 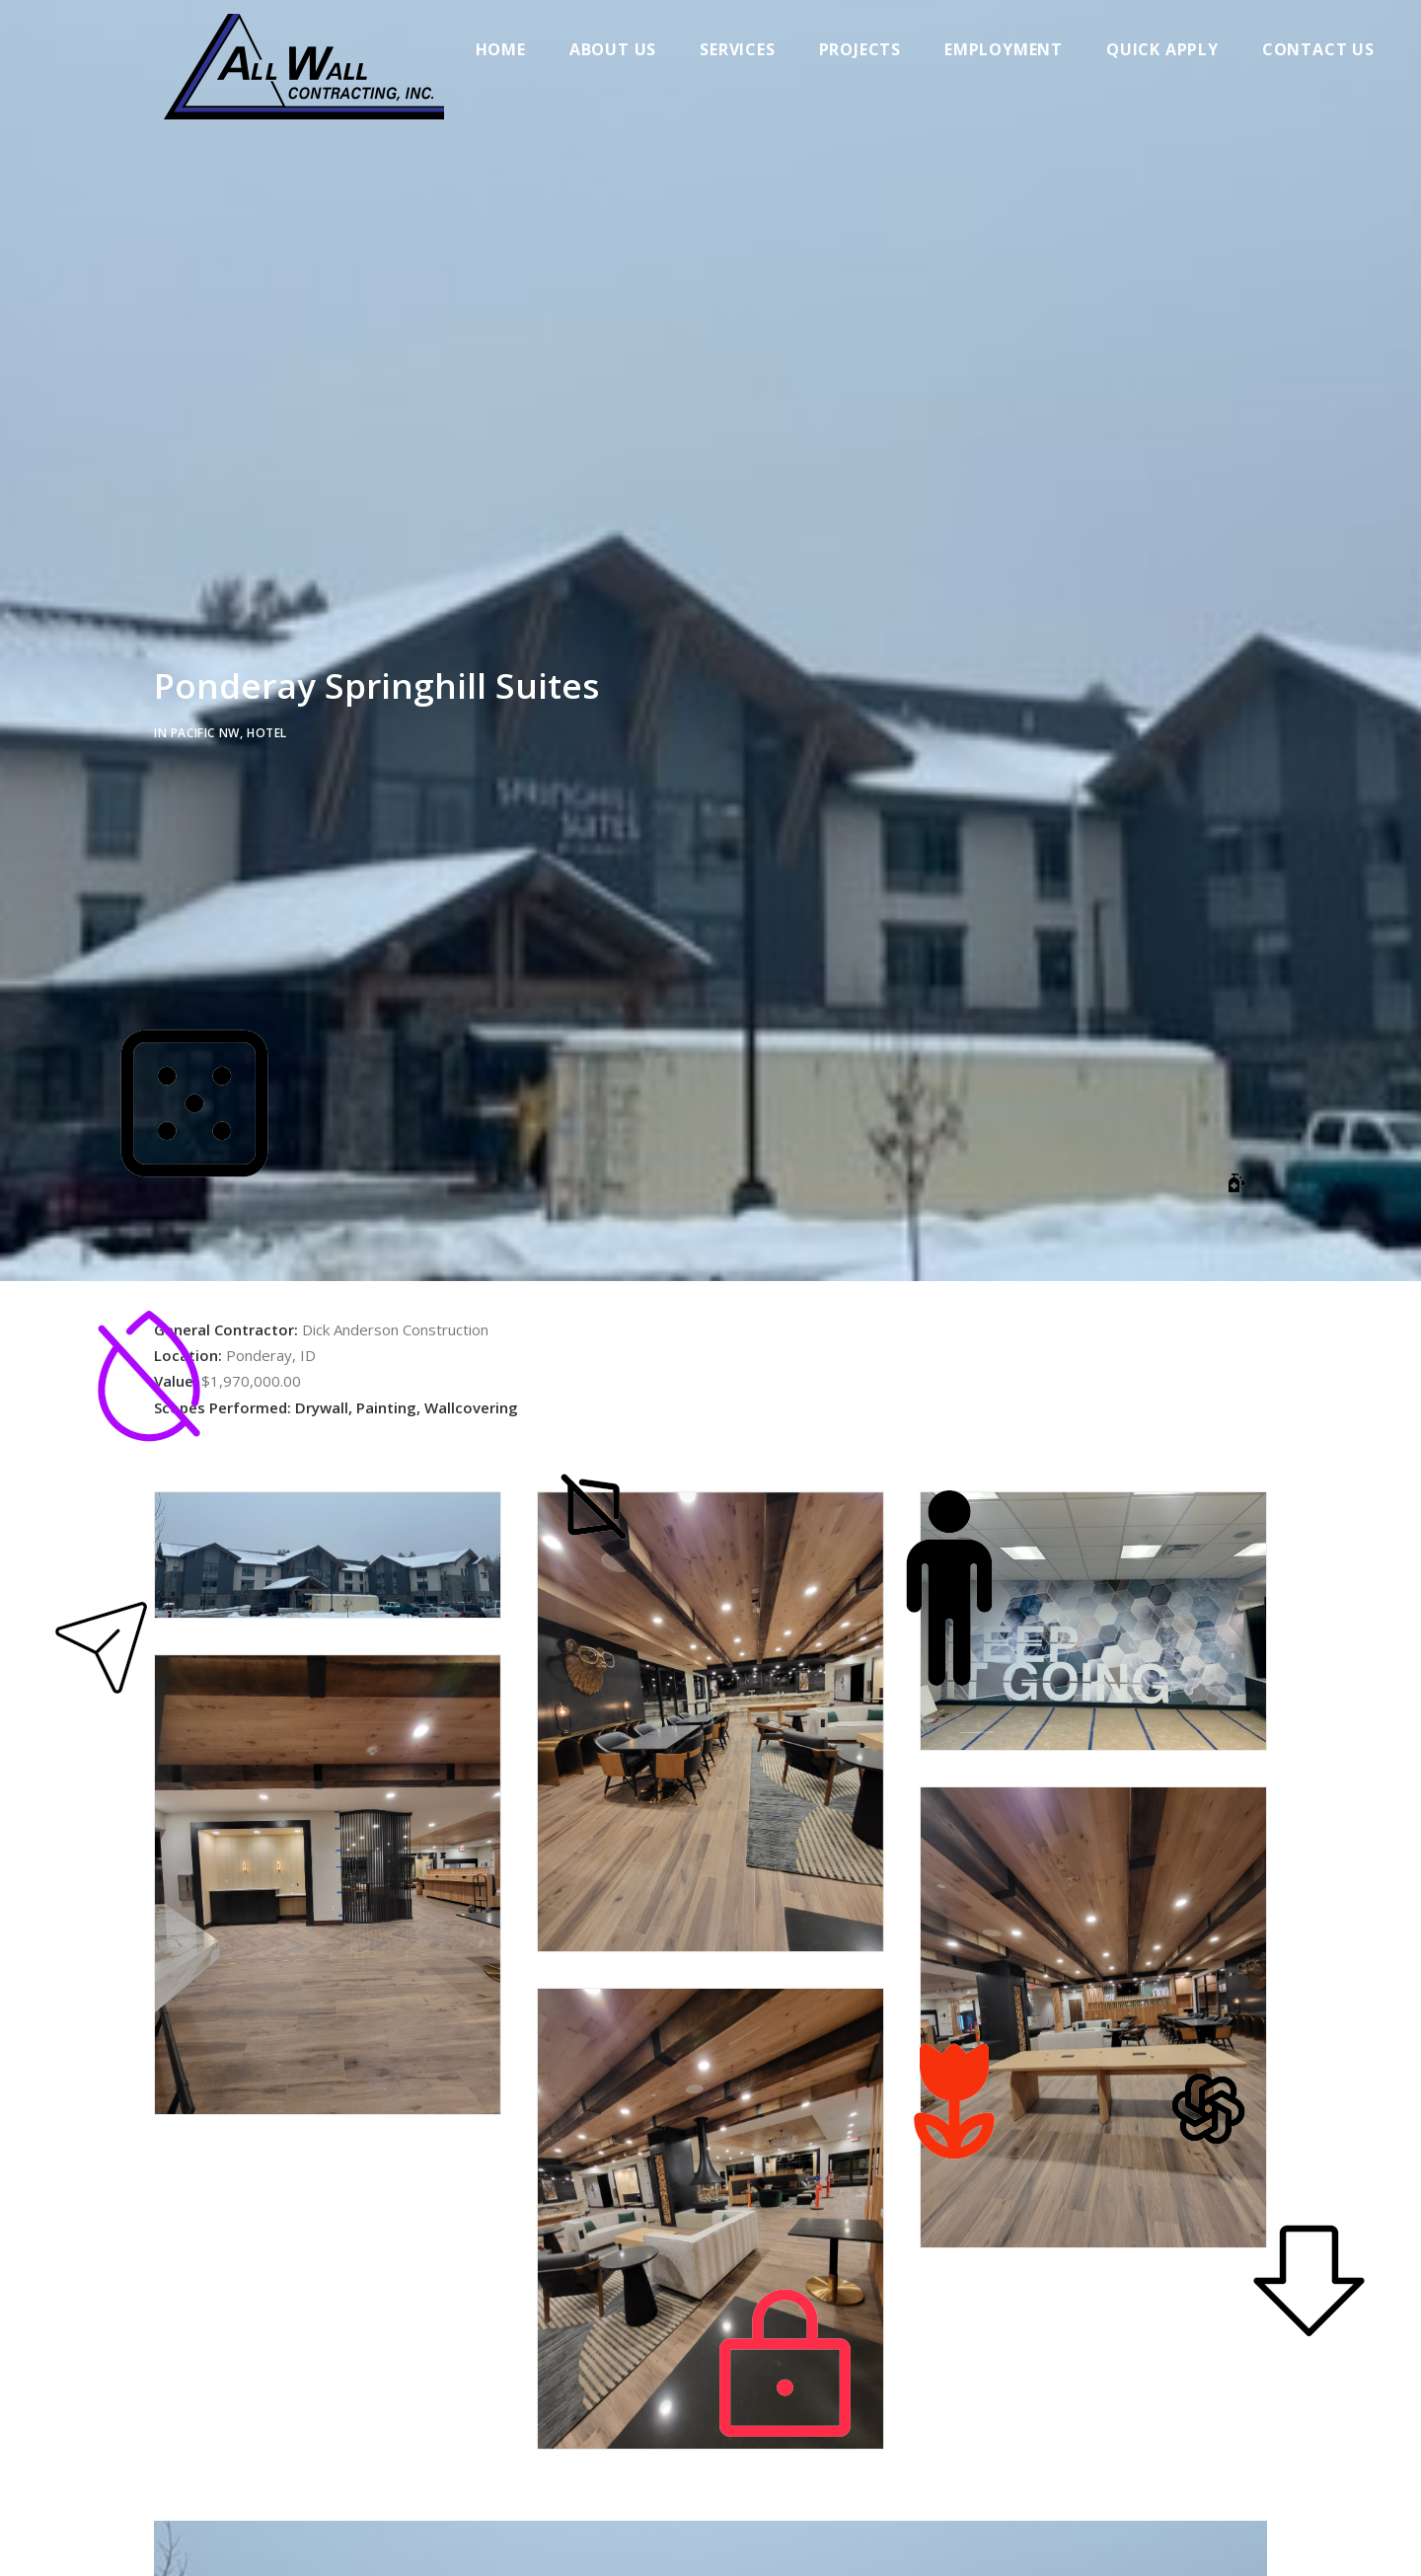 What do you see at coordinates (149, 1381) in the screenshot?
I see `disable water or liquid detection` at bounding box center [149, 1381].